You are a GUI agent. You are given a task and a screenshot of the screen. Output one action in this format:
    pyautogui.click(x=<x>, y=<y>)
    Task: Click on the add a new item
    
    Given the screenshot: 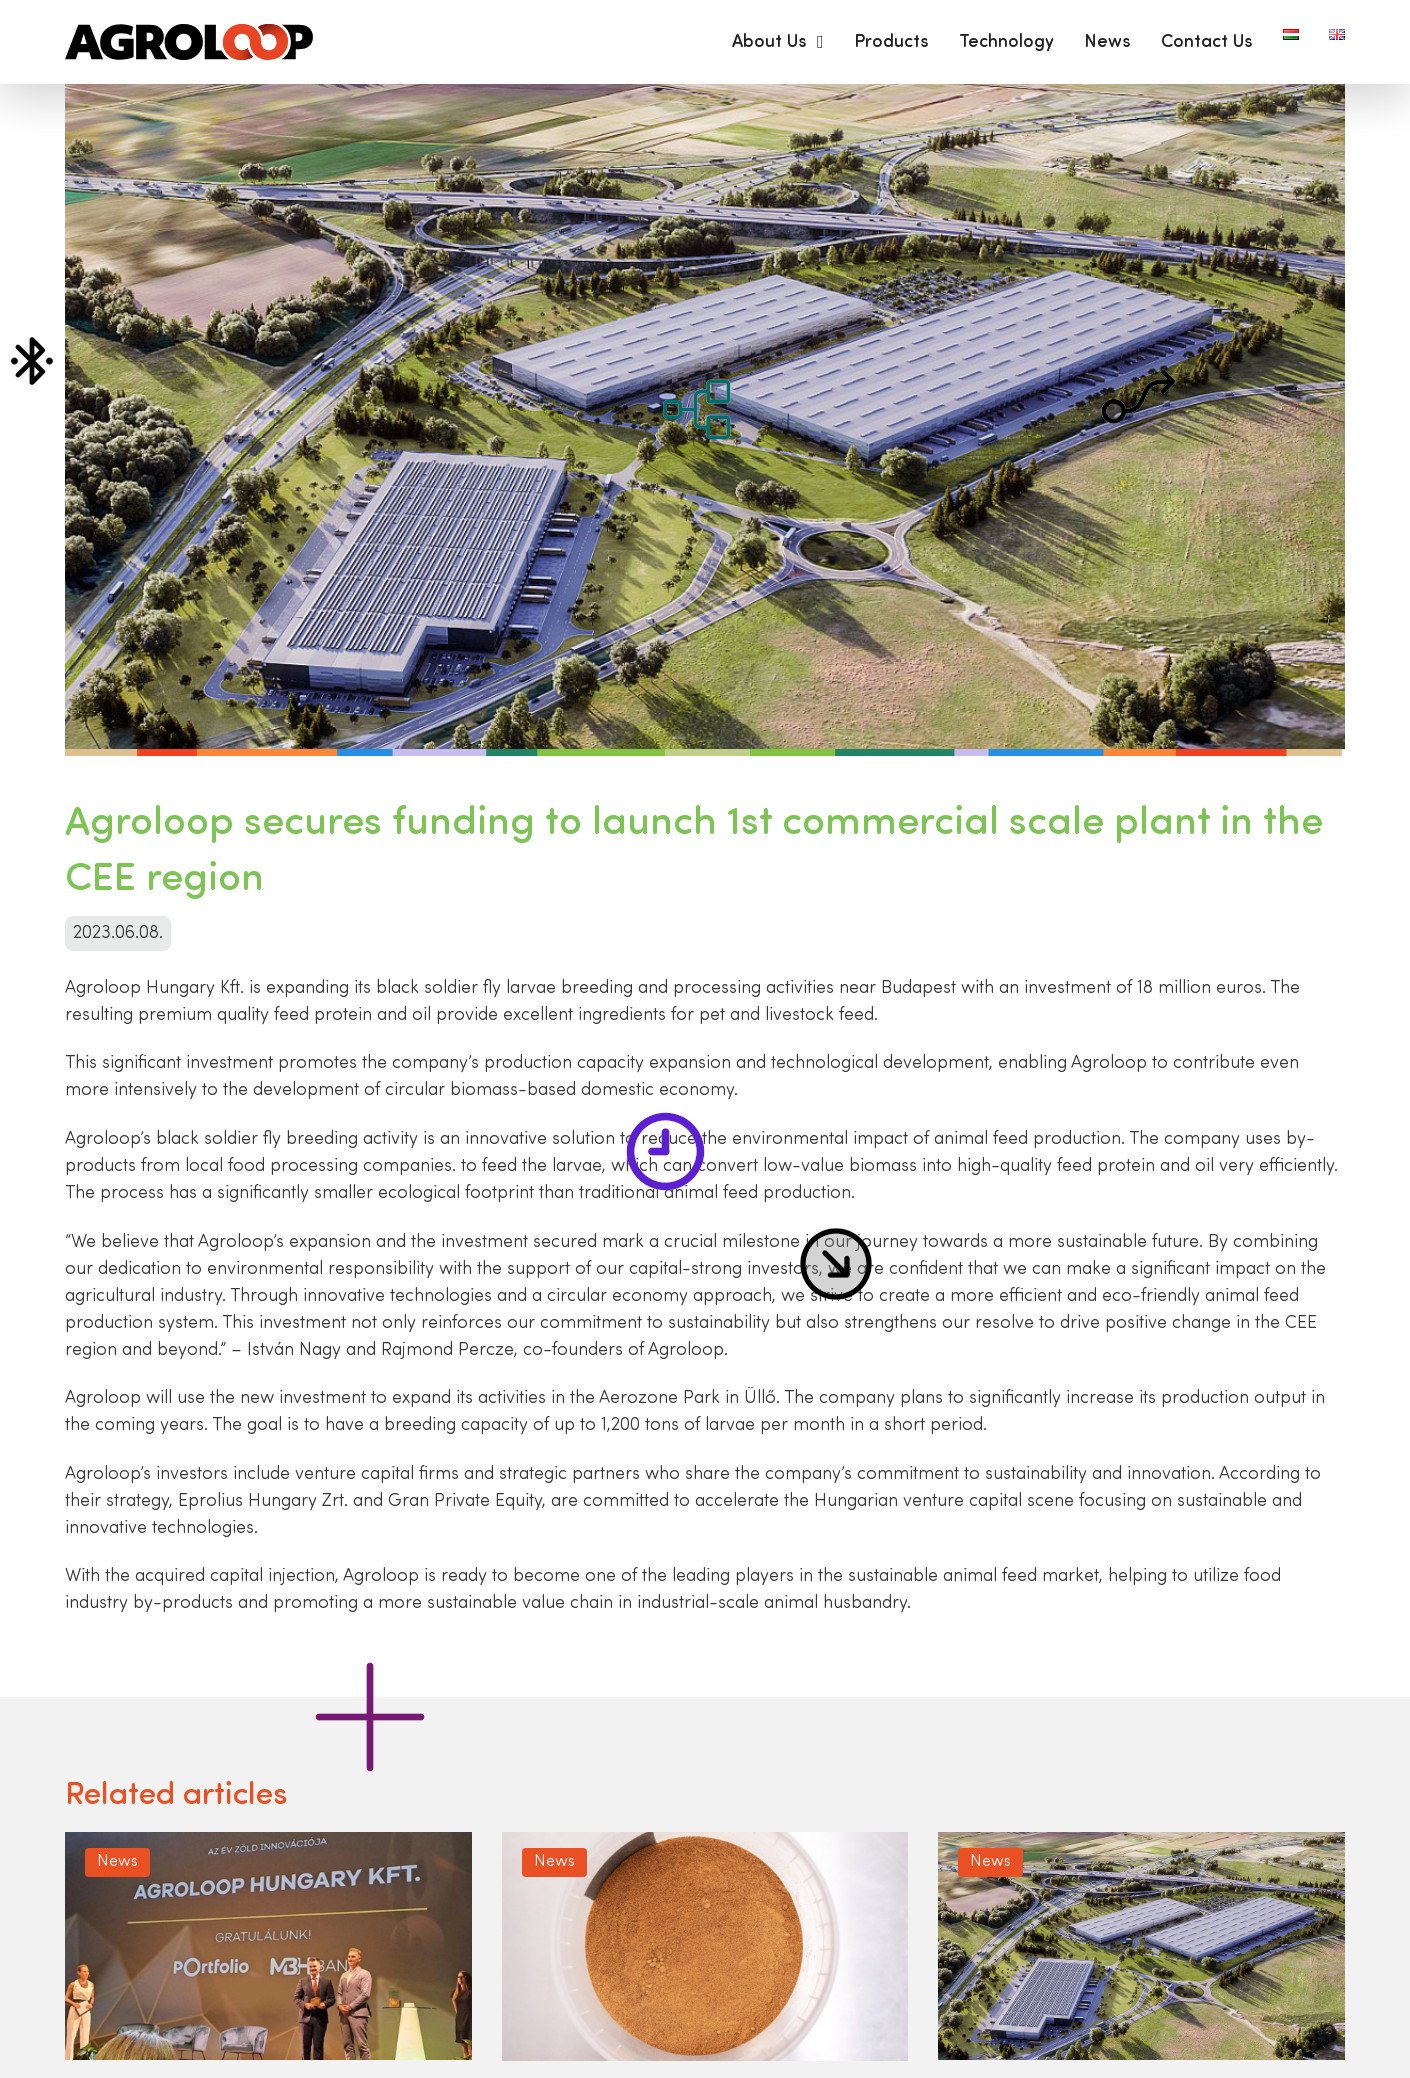 What is the action you would take?
    pyautogui.click(x=370, y=1717)
    